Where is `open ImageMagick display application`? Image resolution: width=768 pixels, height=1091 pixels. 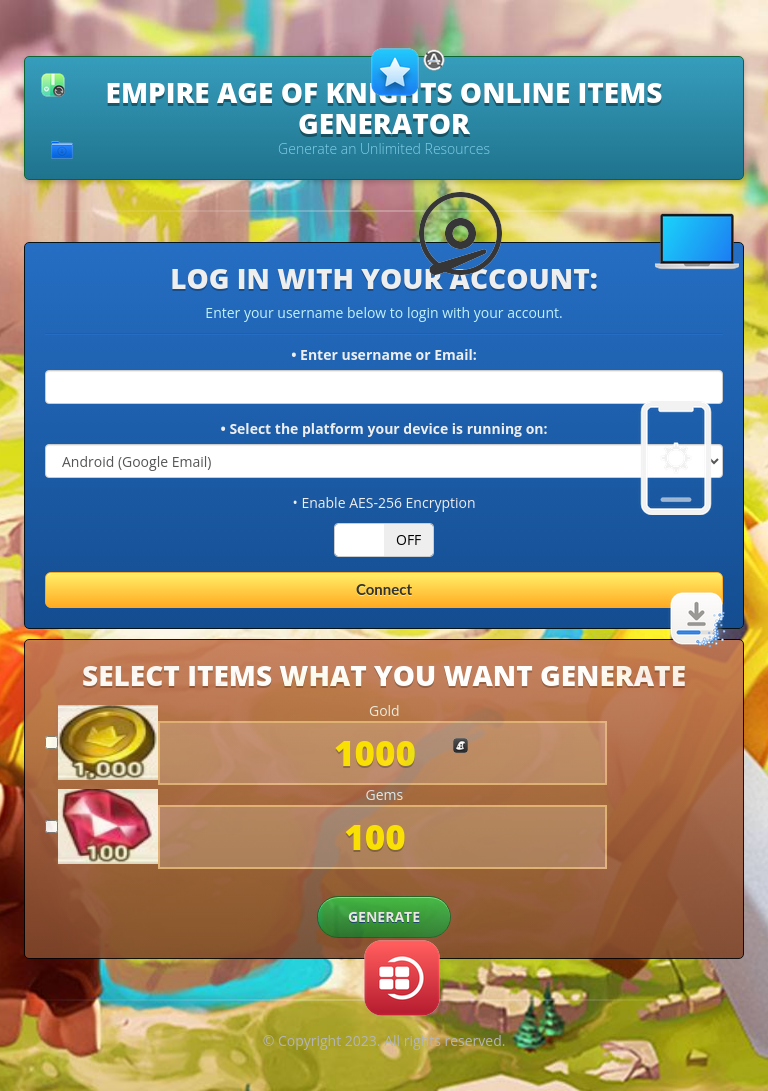
open ImageMagick display application is located at coordinates (460, 745).